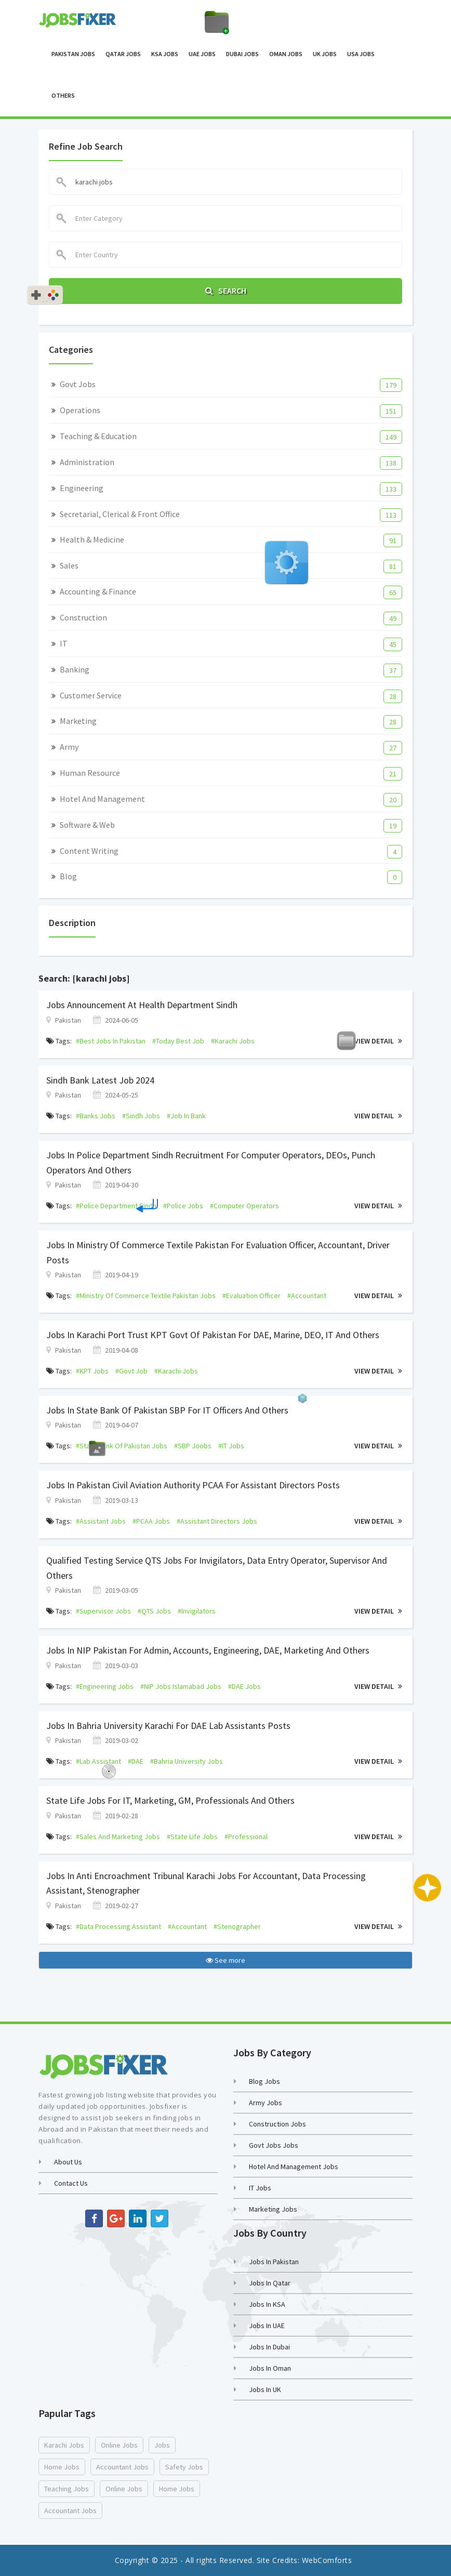  What do you see at coordinates (147, 1204) in the screenshot?
I see `reply to all recipients of an email` at bounding box center [147, 1204].